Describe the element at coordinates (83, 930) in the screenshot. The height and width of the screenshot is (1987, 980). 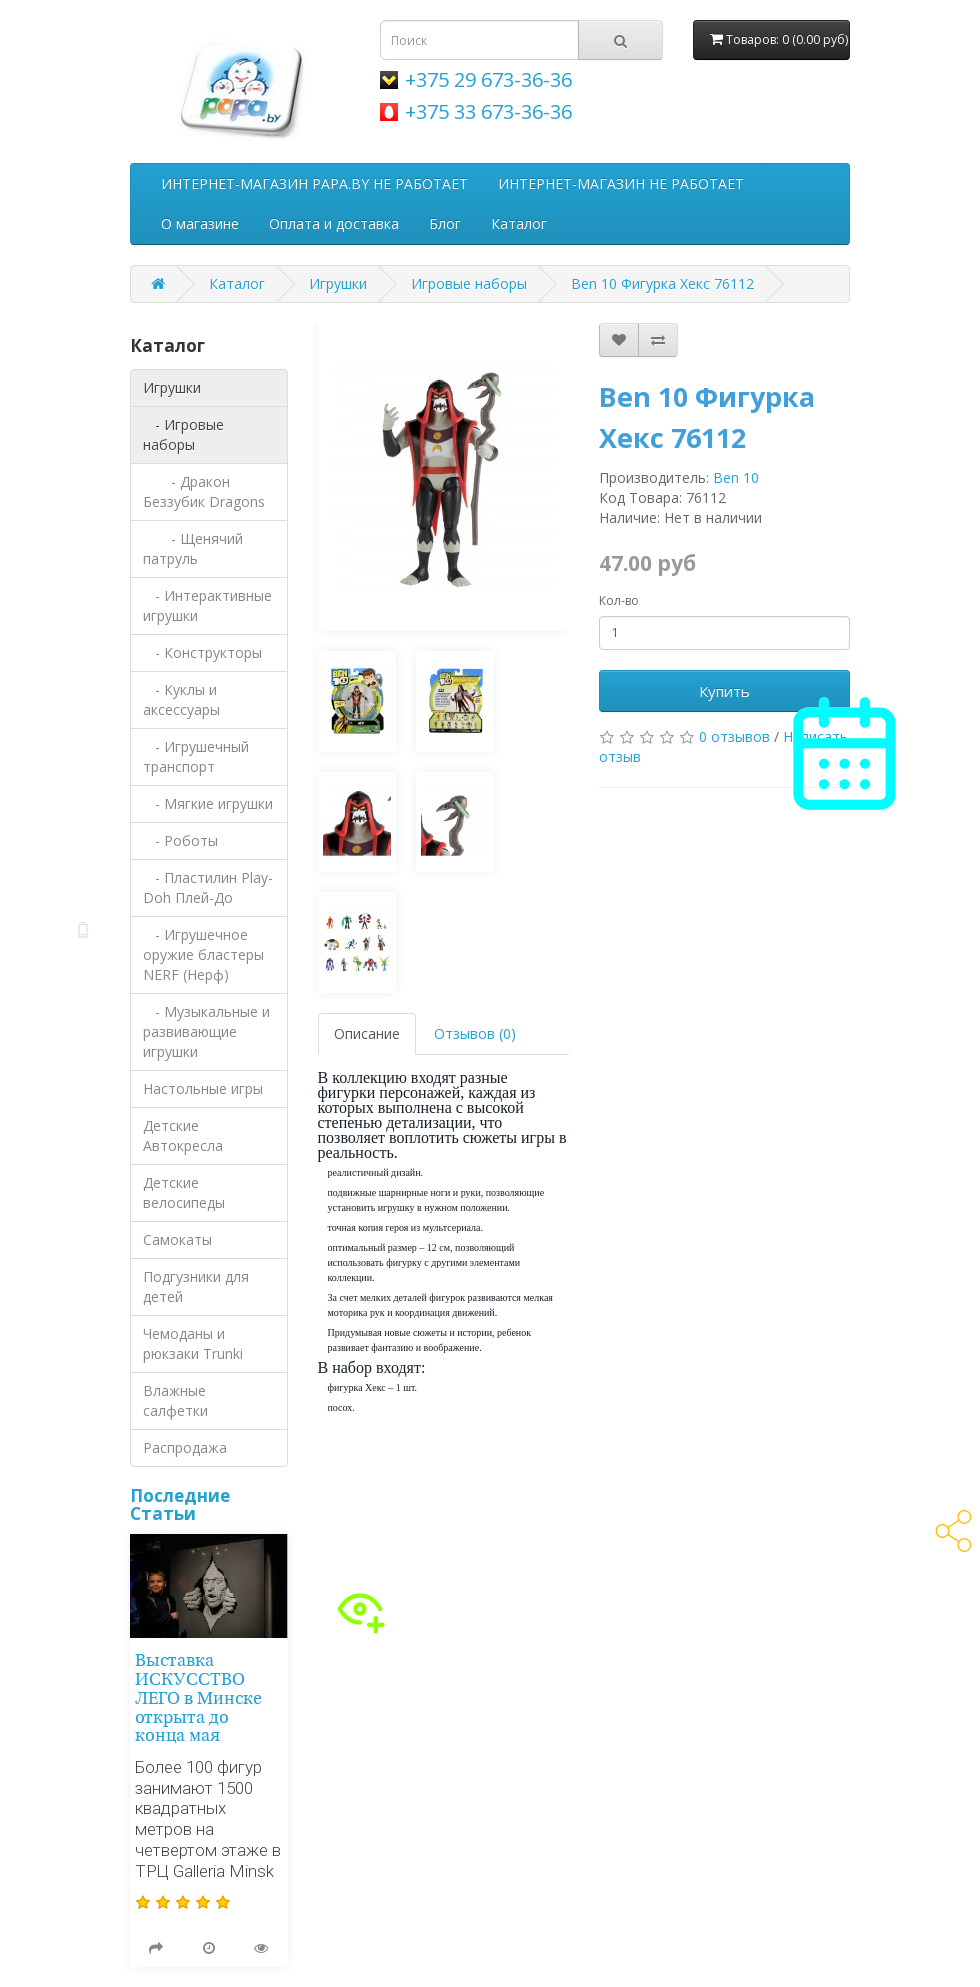
I see `indicates low battery status` at that location.